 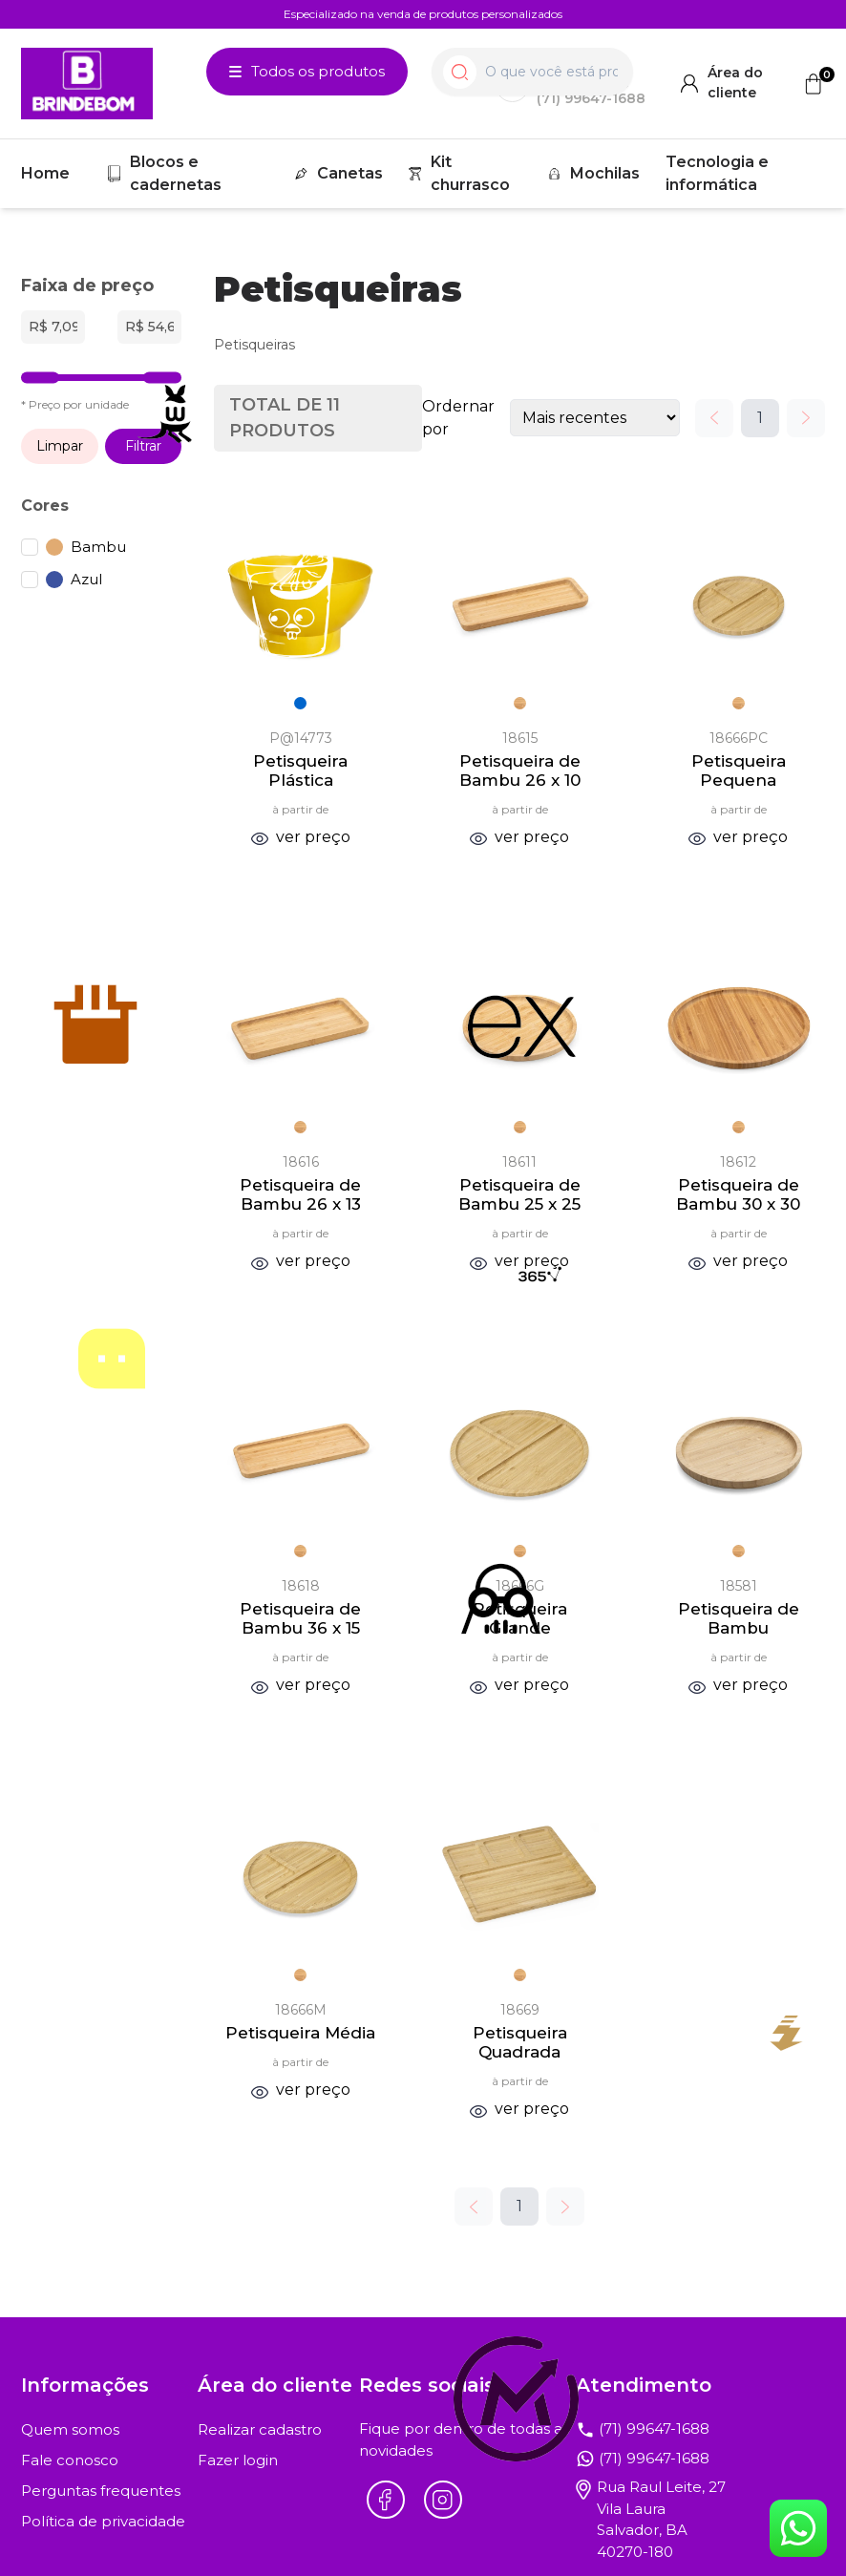 I want to click on open Mautic marketing automation platform, so click(x=516, y=2398).